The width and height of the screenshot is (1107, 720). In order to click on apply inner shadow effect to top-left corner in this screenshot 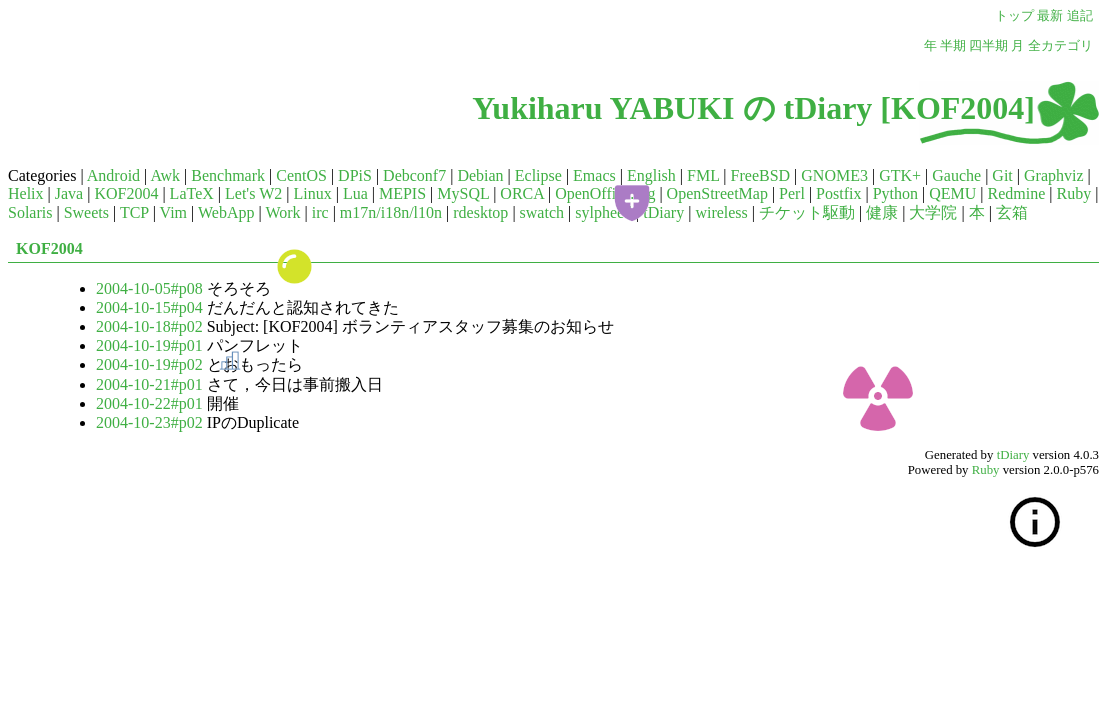, I will do `click(294, 266)`.